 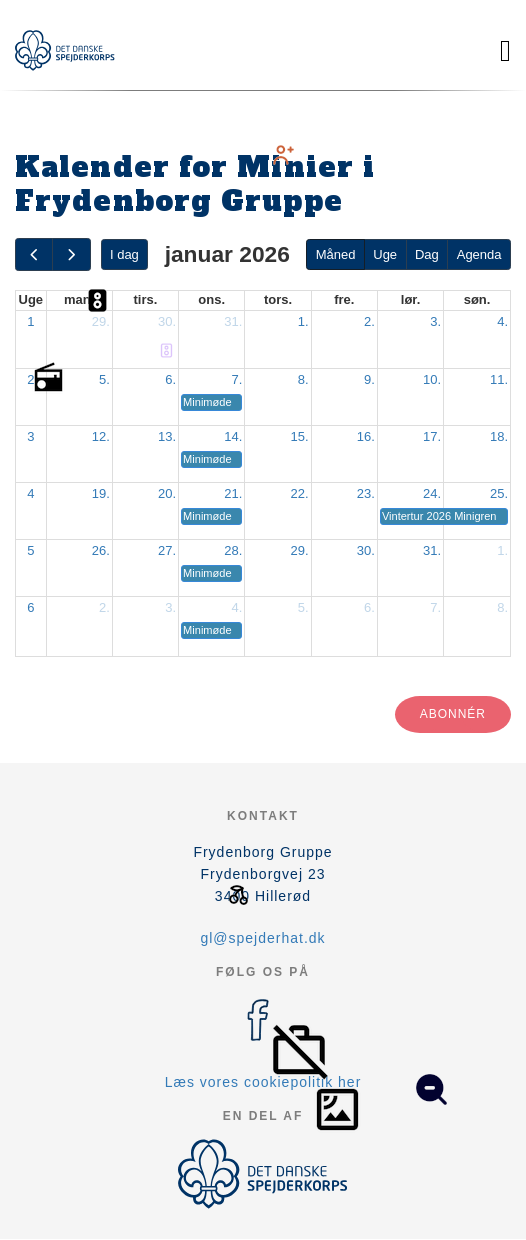 What do you see at coordinates (283, 155) in the screenshot?
I see `add a new contact` at bounding box center [283, 155].